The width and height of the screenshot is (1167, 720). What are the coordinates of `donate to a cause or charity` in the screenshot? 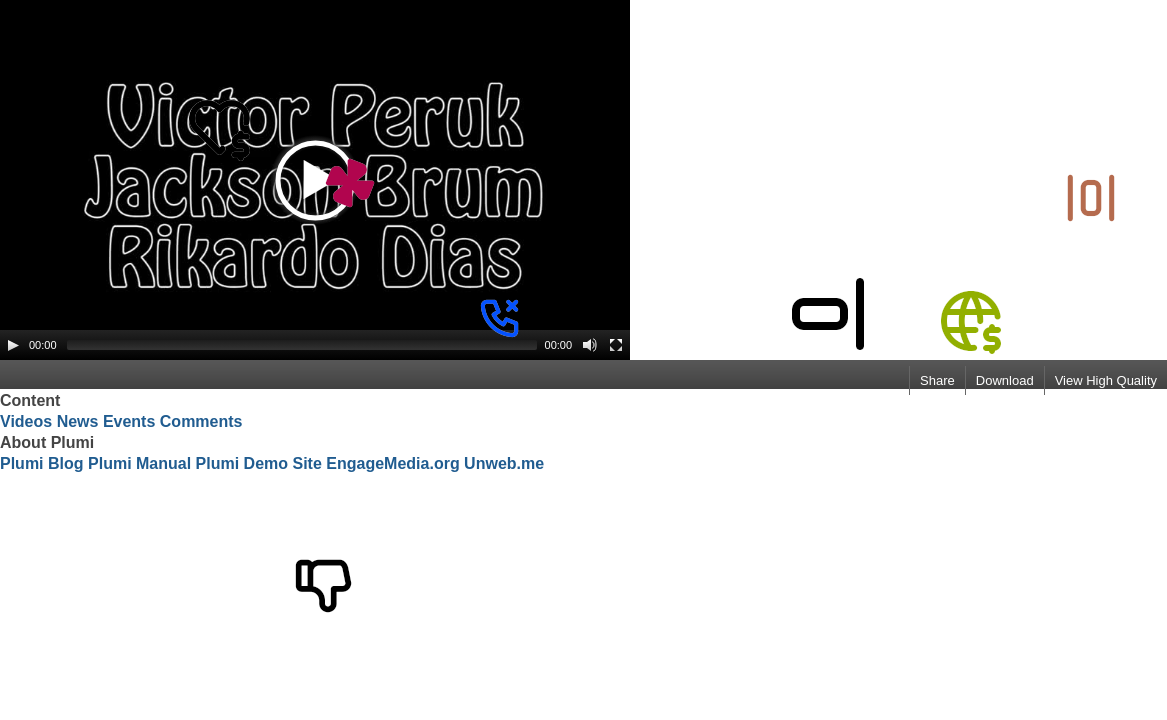 It's located at (219, 127).